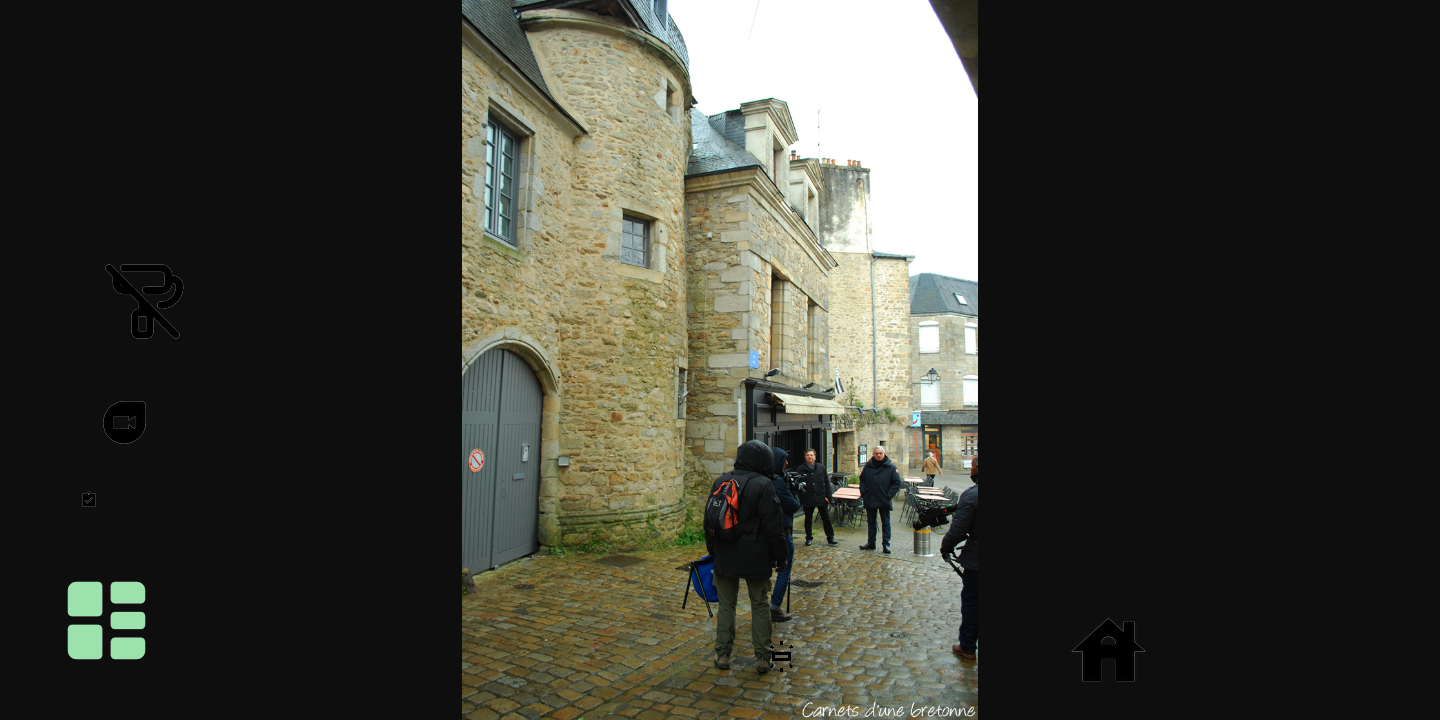 The image size is (1440, 720). Describe the element at coordinates (124, 422) in the screenshot. I see `open google duo video calling app` at that location.